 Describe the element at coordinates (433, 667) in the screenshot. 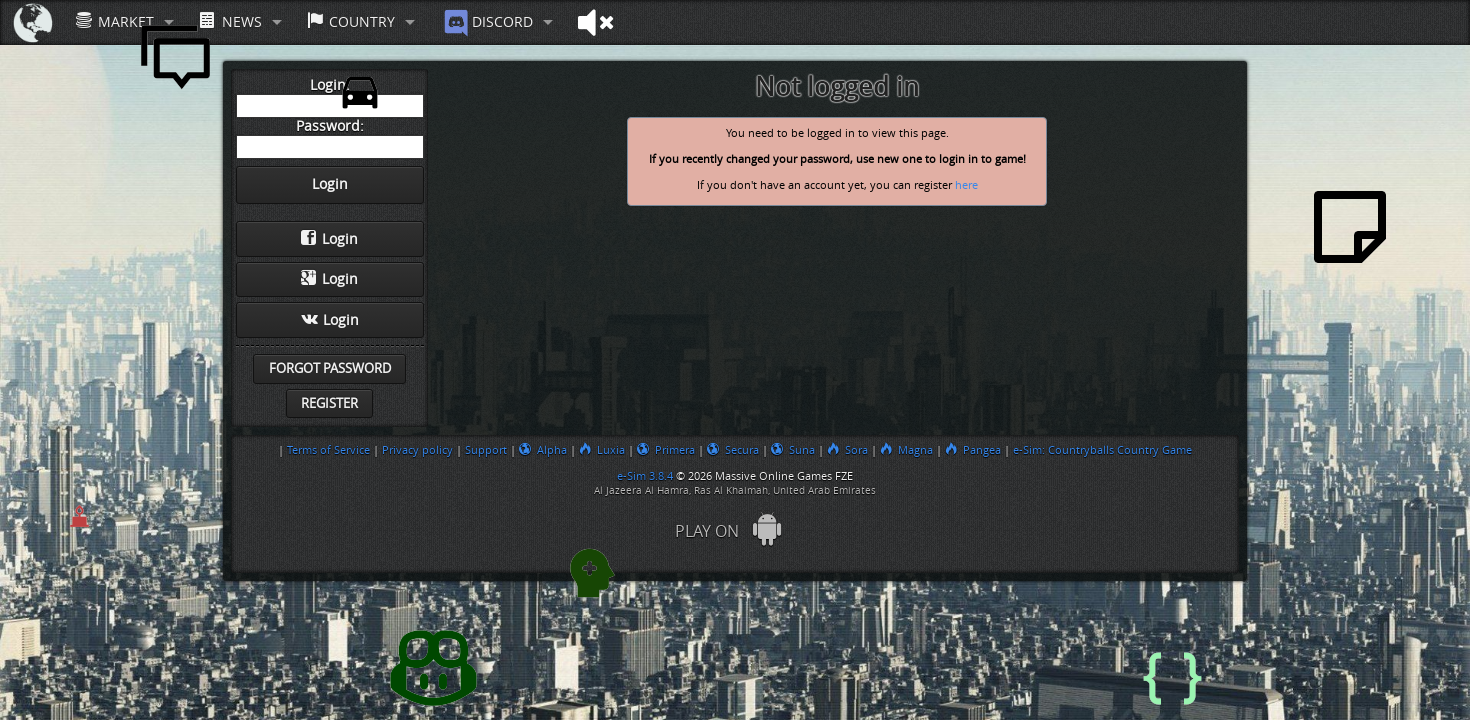

I see `open microsoft copilot` at that location.